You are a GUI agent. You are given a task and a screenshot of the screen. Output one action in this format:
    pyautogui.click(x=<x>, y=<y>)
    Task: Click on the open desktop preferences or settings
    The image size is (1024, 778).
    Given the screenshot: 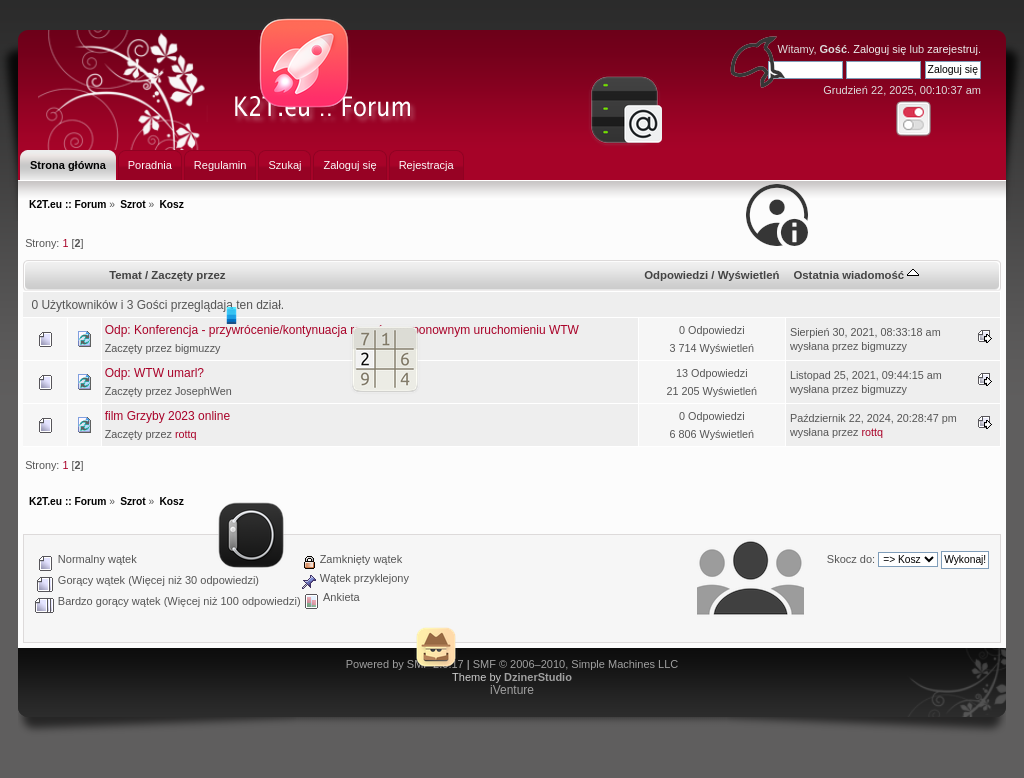 What is the action you would take?
    pyautogui.click(x=913, y=118)
    